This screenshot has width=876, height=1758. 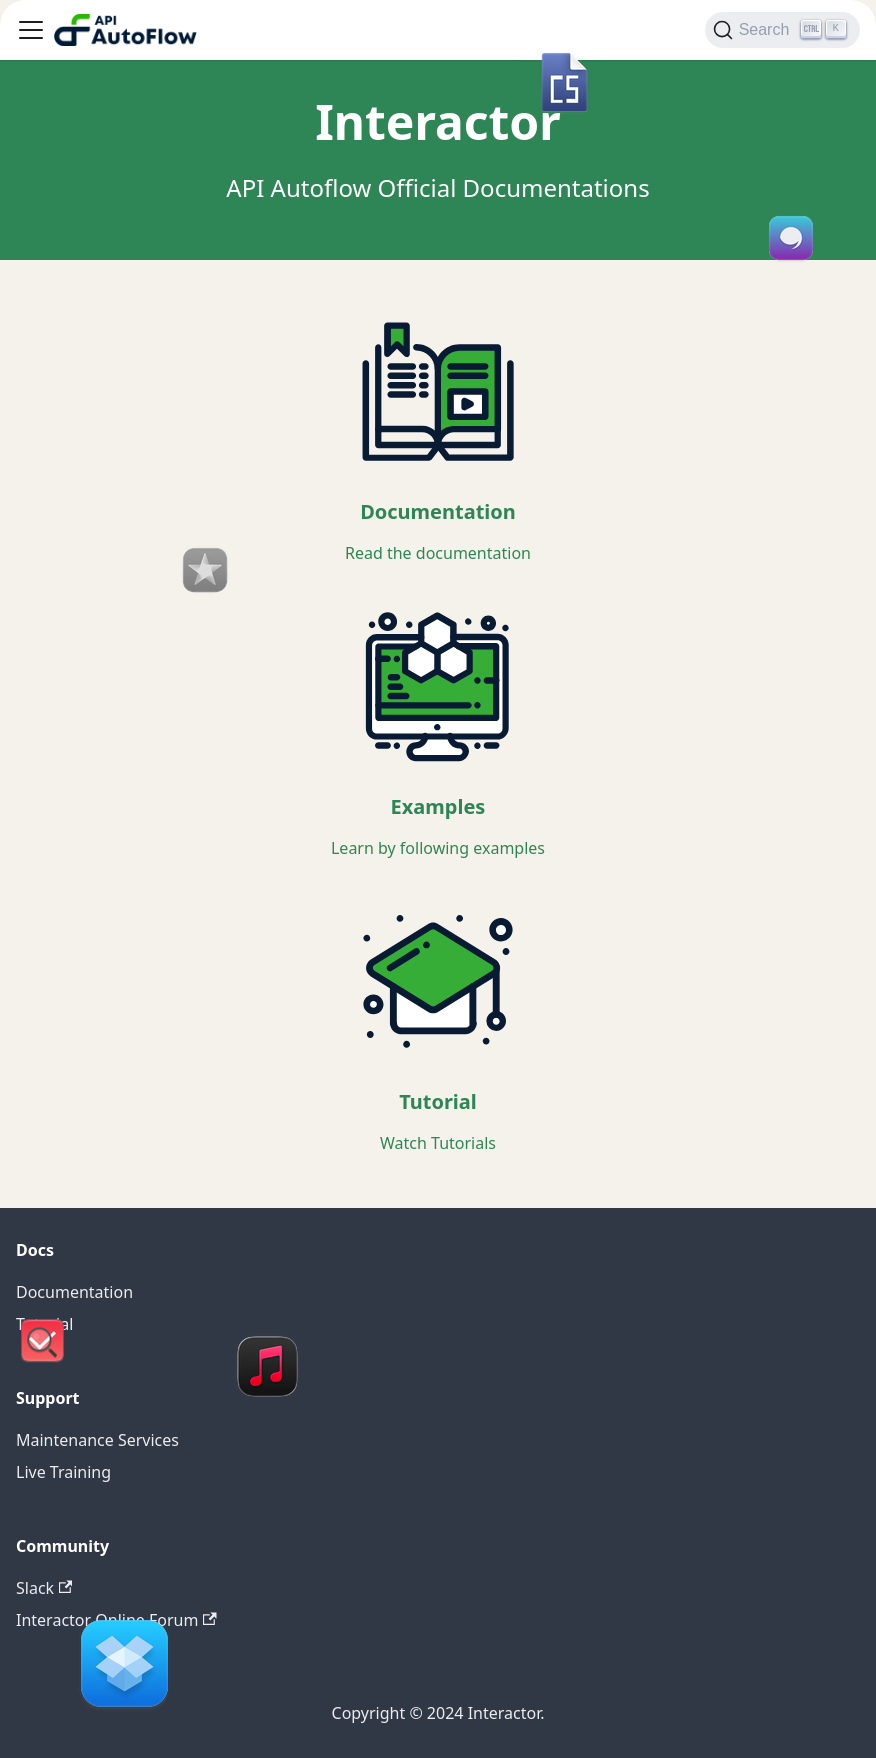 I want to click on a CoffeeScript source code file, so click(x=564, y=83).